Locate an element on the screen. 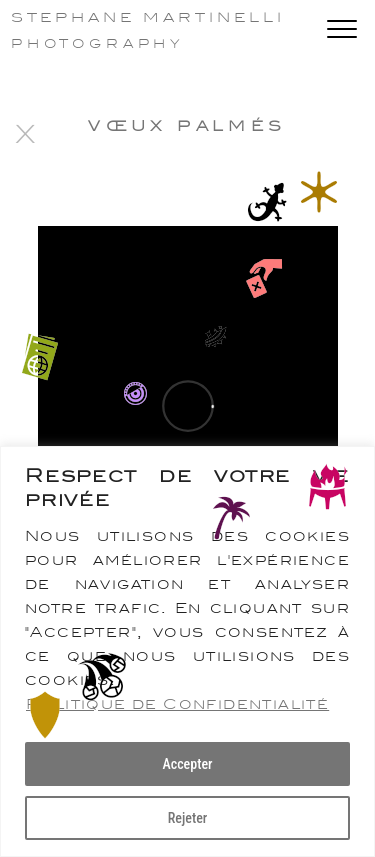 This screenshot has height=857, width=375. indicates fire pit or outdoor heating element is located at coordinates (327, 486).